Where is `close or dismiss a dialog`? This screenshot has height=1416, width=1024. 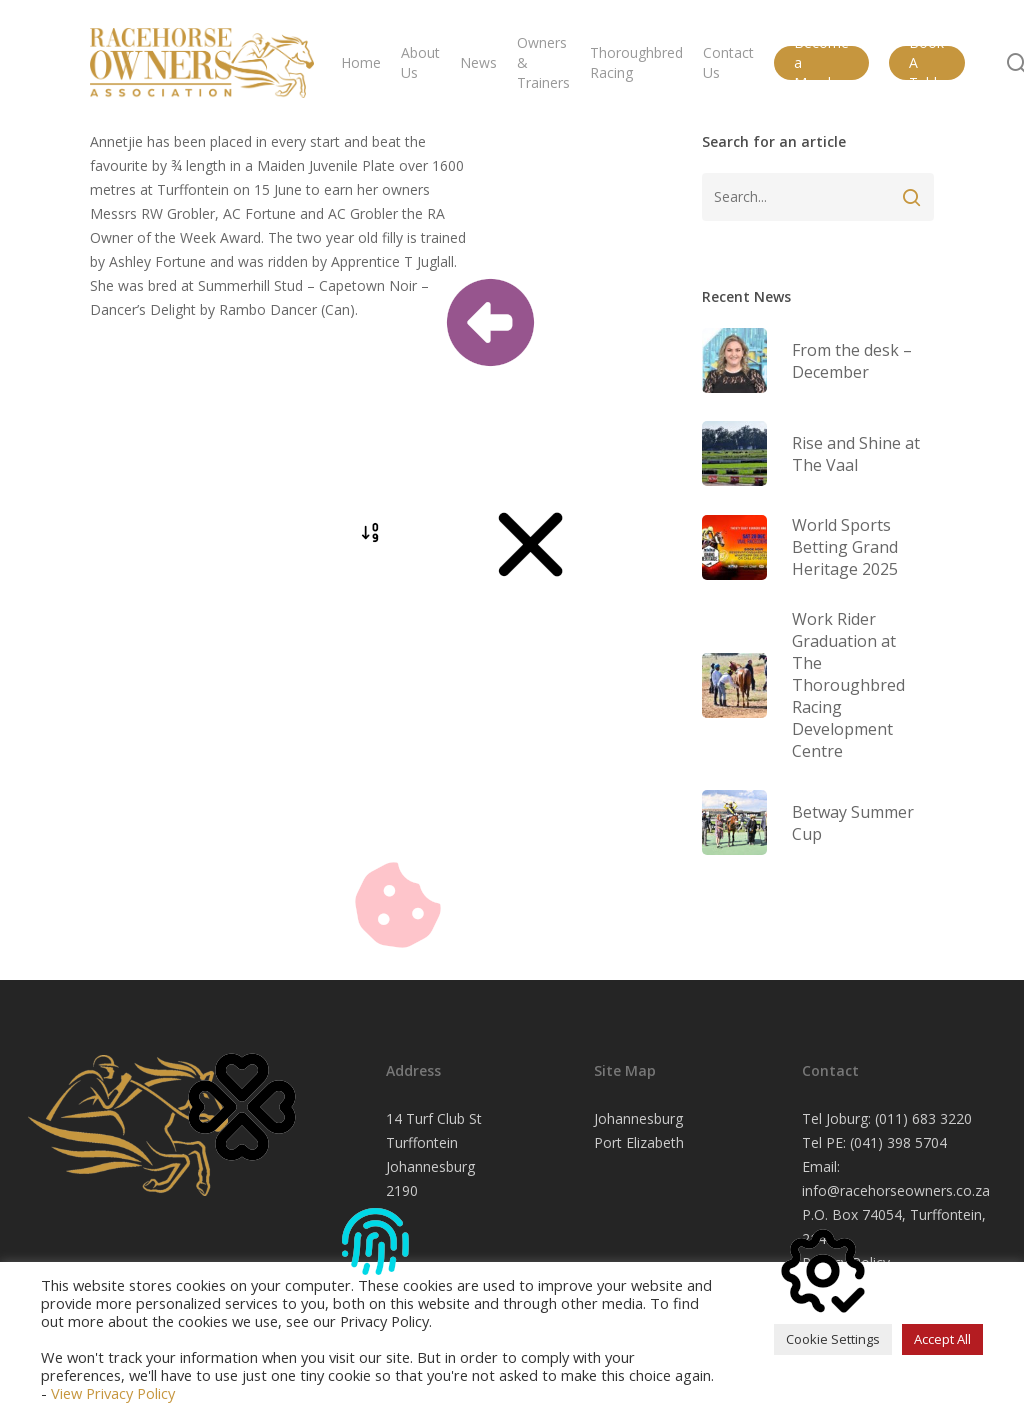
close or dismiss a dialog is located at coordinates (530, 544).